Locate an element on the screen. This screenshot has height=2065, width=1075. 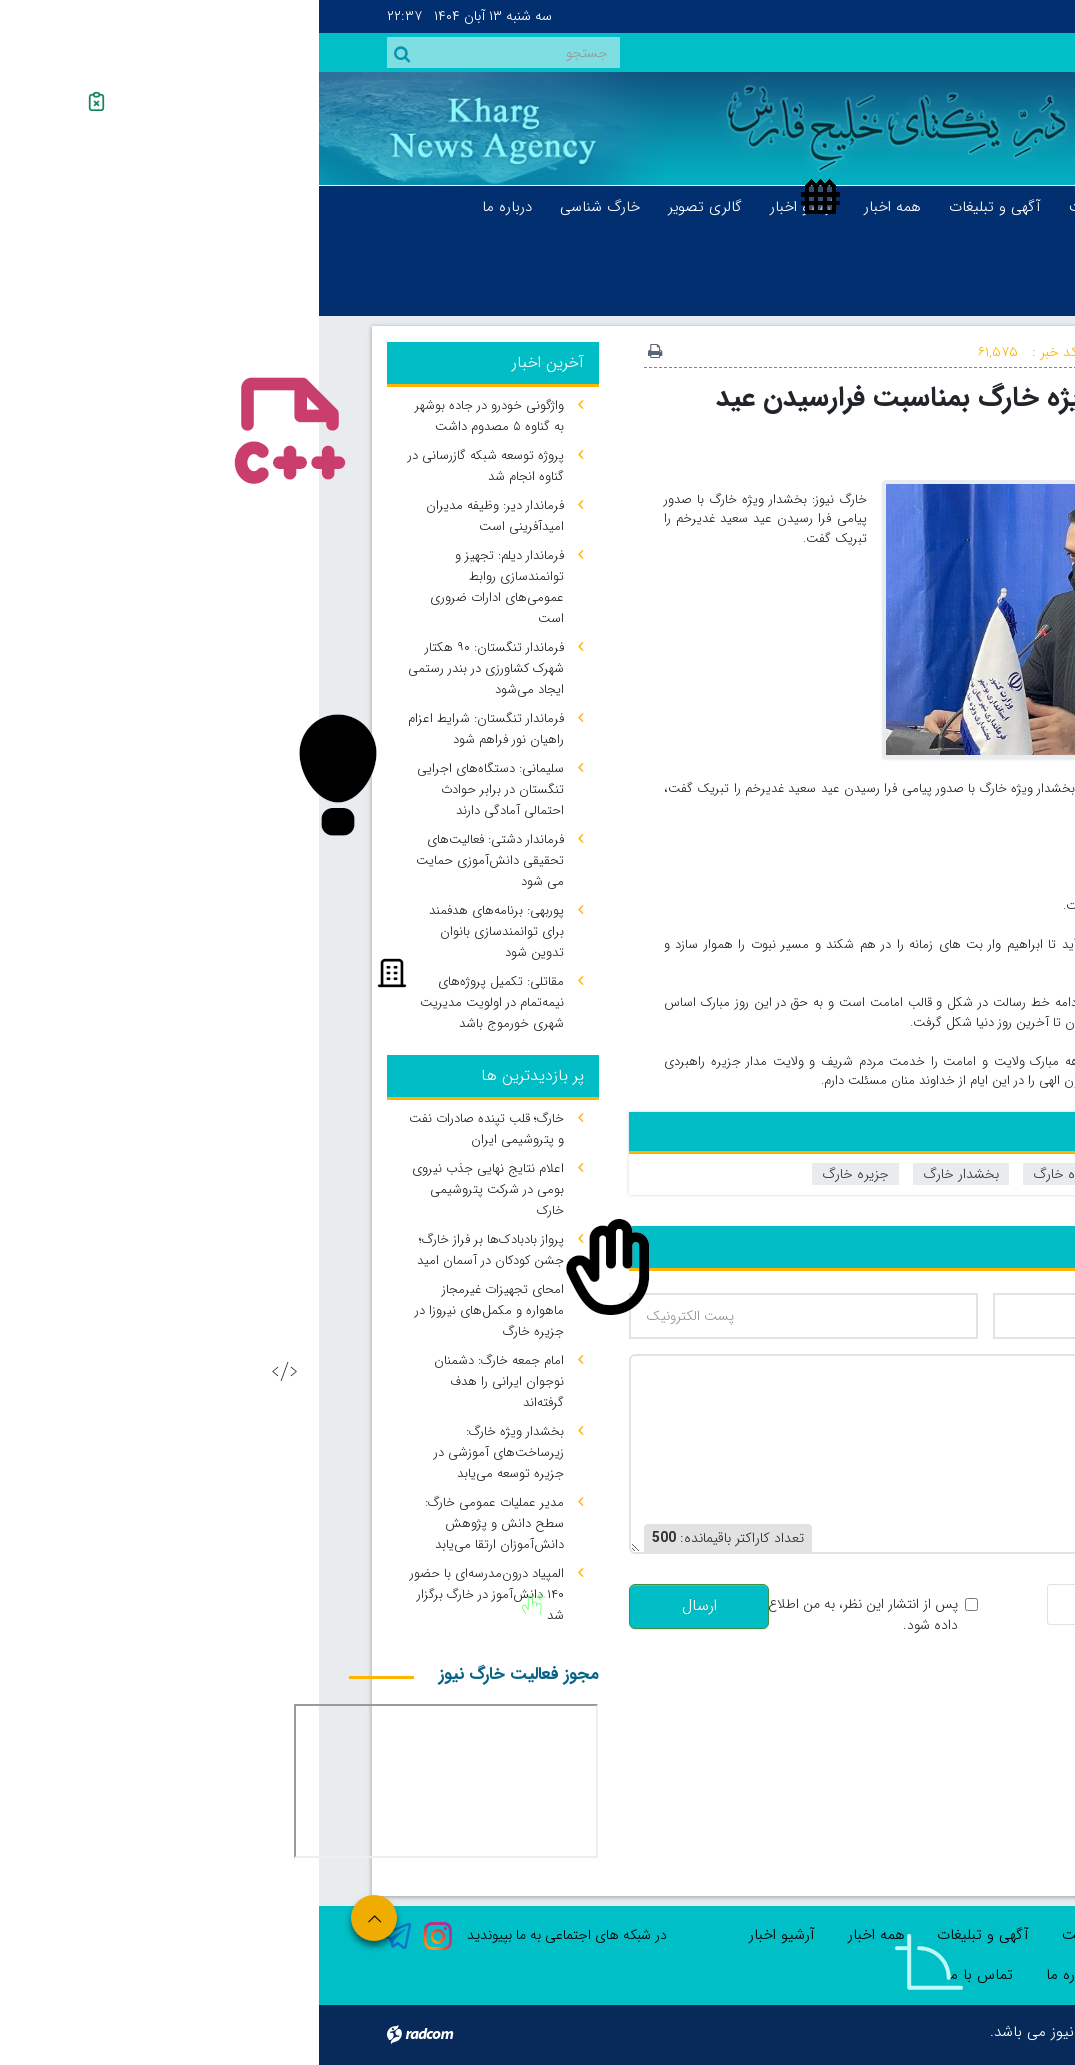
access fence or boundary settings is located at coordinates (820, 196).